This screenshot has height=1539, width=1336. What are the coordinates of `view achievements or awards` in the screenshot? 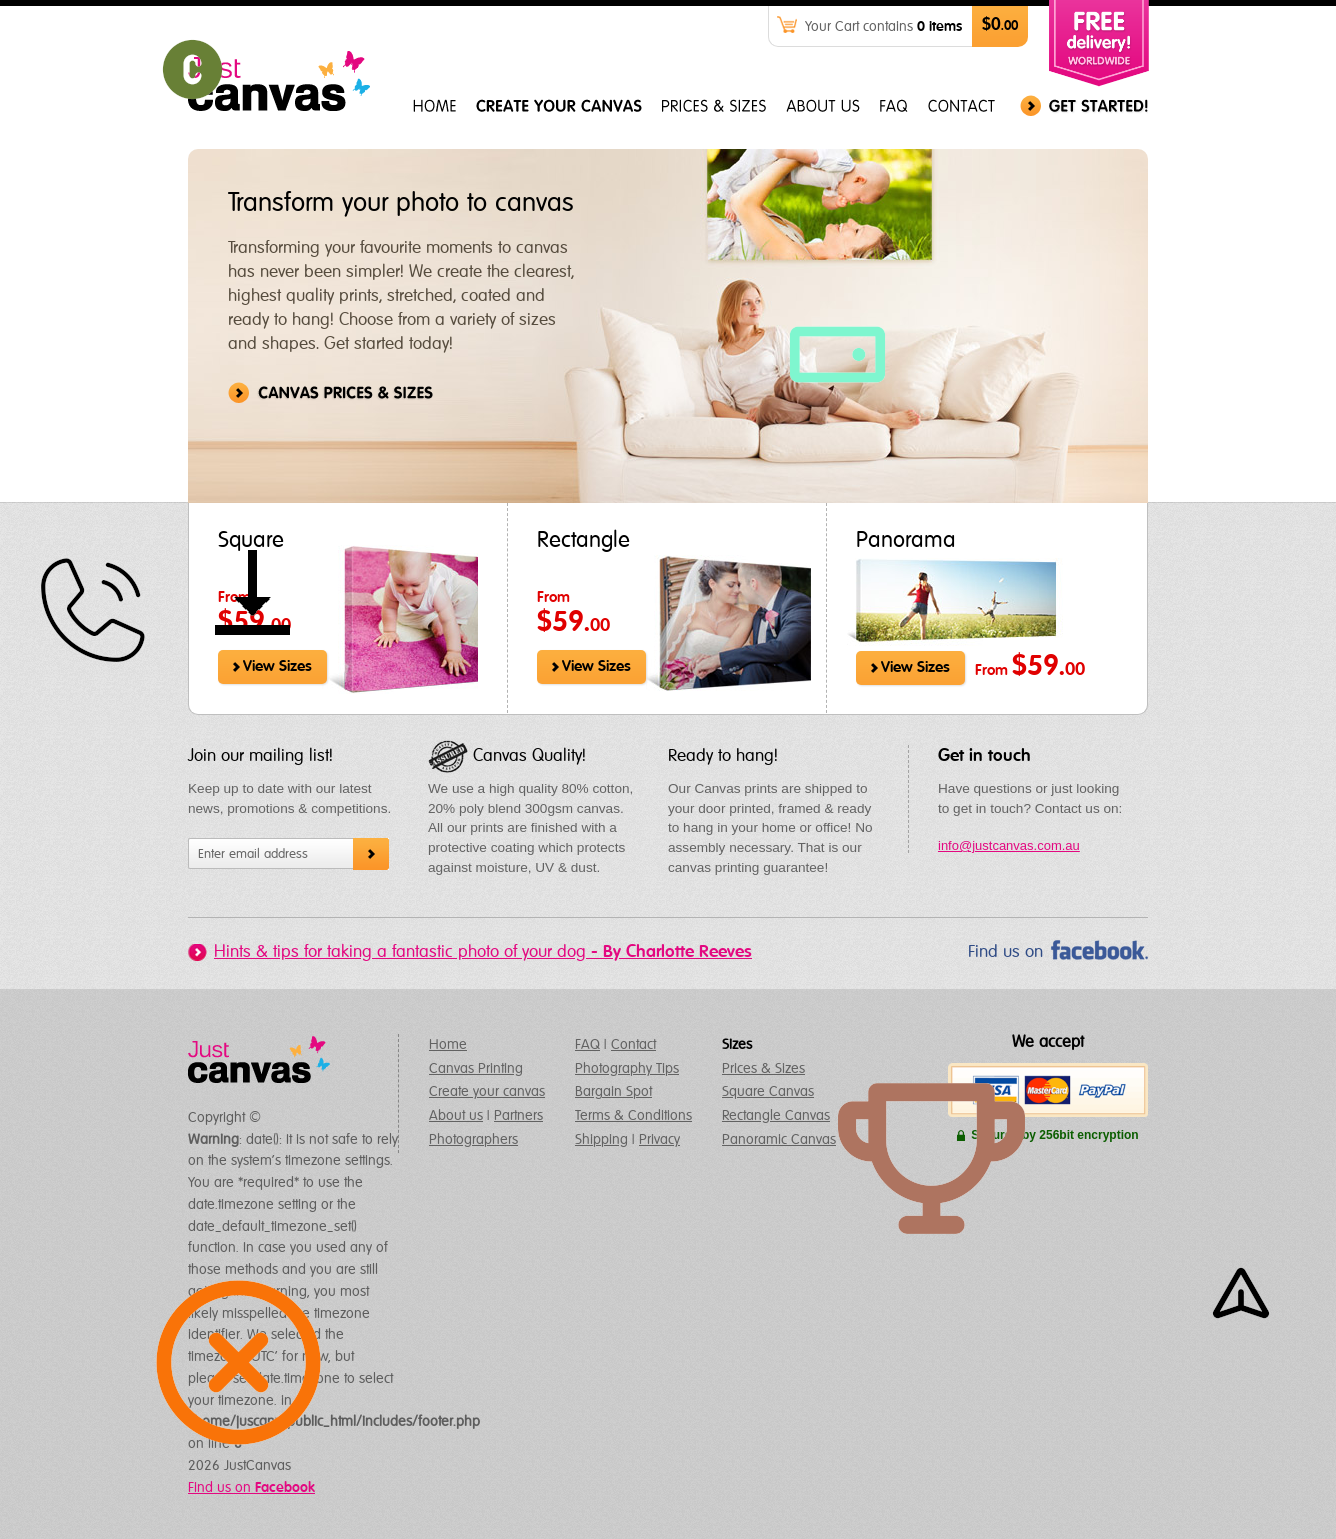 It's located at (931, 1152).